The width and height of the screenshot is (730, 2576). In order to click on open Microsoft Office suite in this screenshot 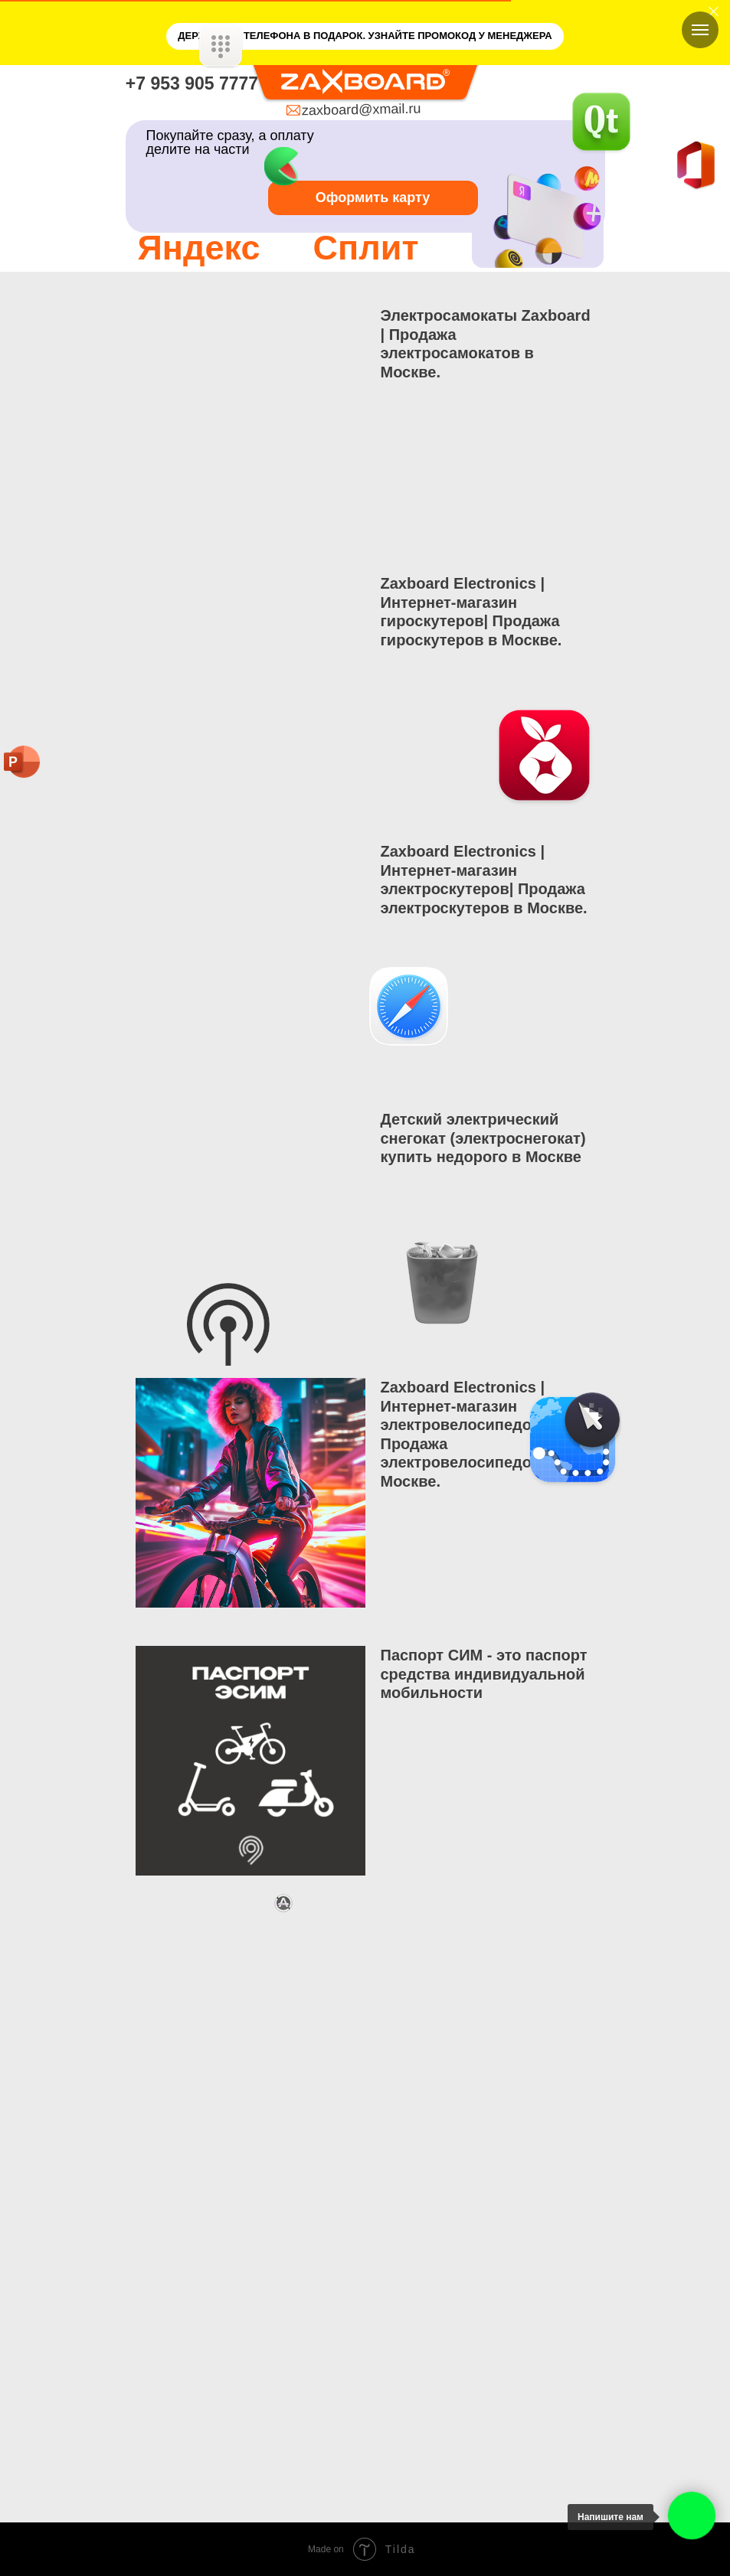, I will do `click(696, 165)`.